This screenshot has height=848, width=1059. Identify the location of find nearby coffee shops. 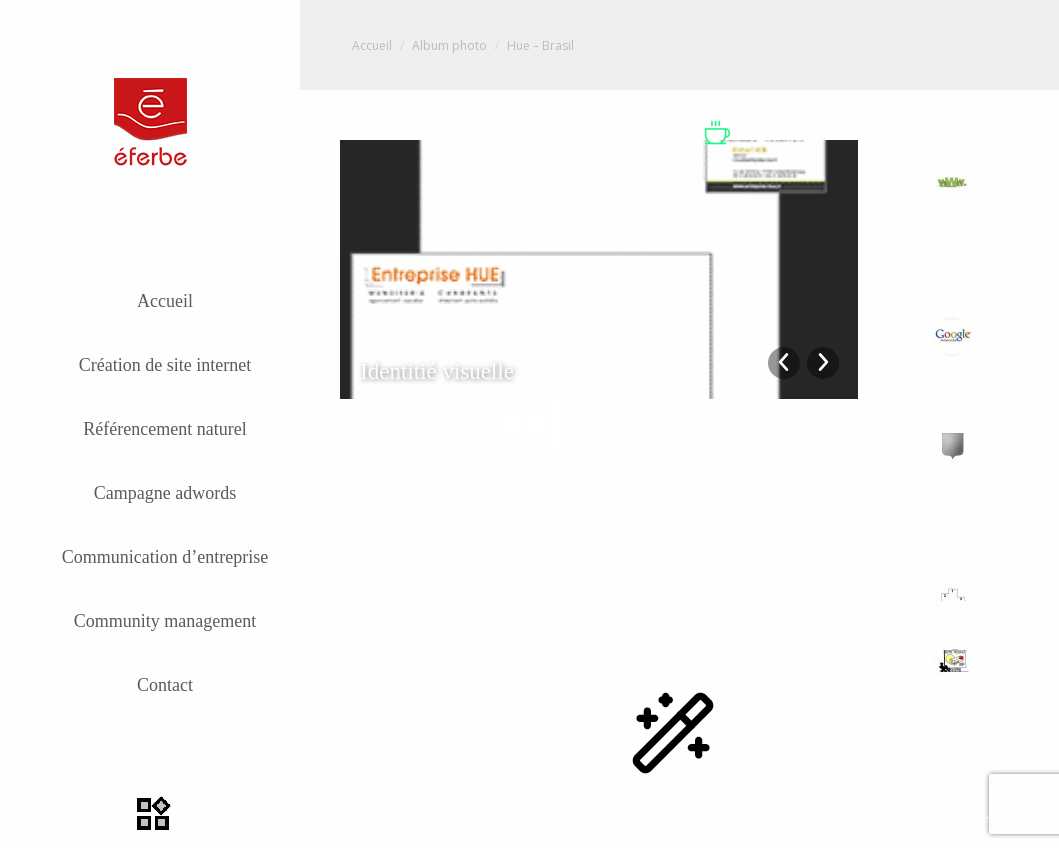
(716, 133).